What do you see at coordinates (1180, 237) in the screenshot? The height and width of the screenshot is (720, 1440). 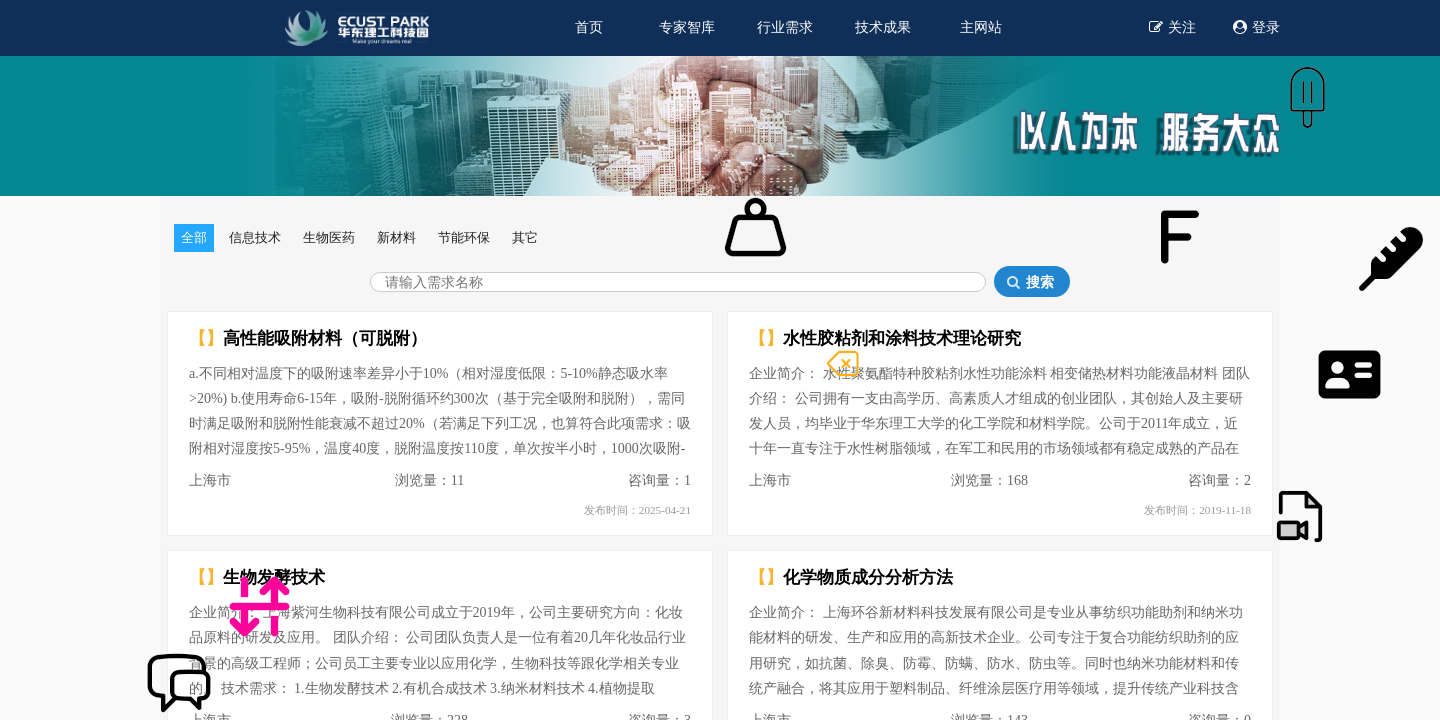 I see `indicates items starting with the letter F` at bounding box center [1180, 237].